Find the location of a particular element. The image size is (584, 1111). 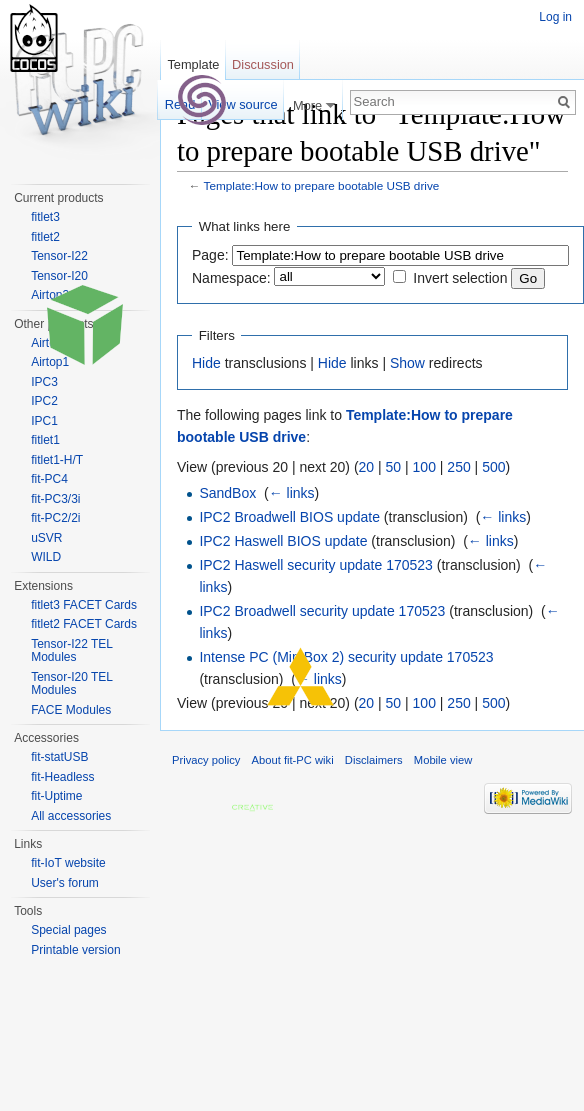

Mitsubishi brand logo is located at coordinates (300, 676).